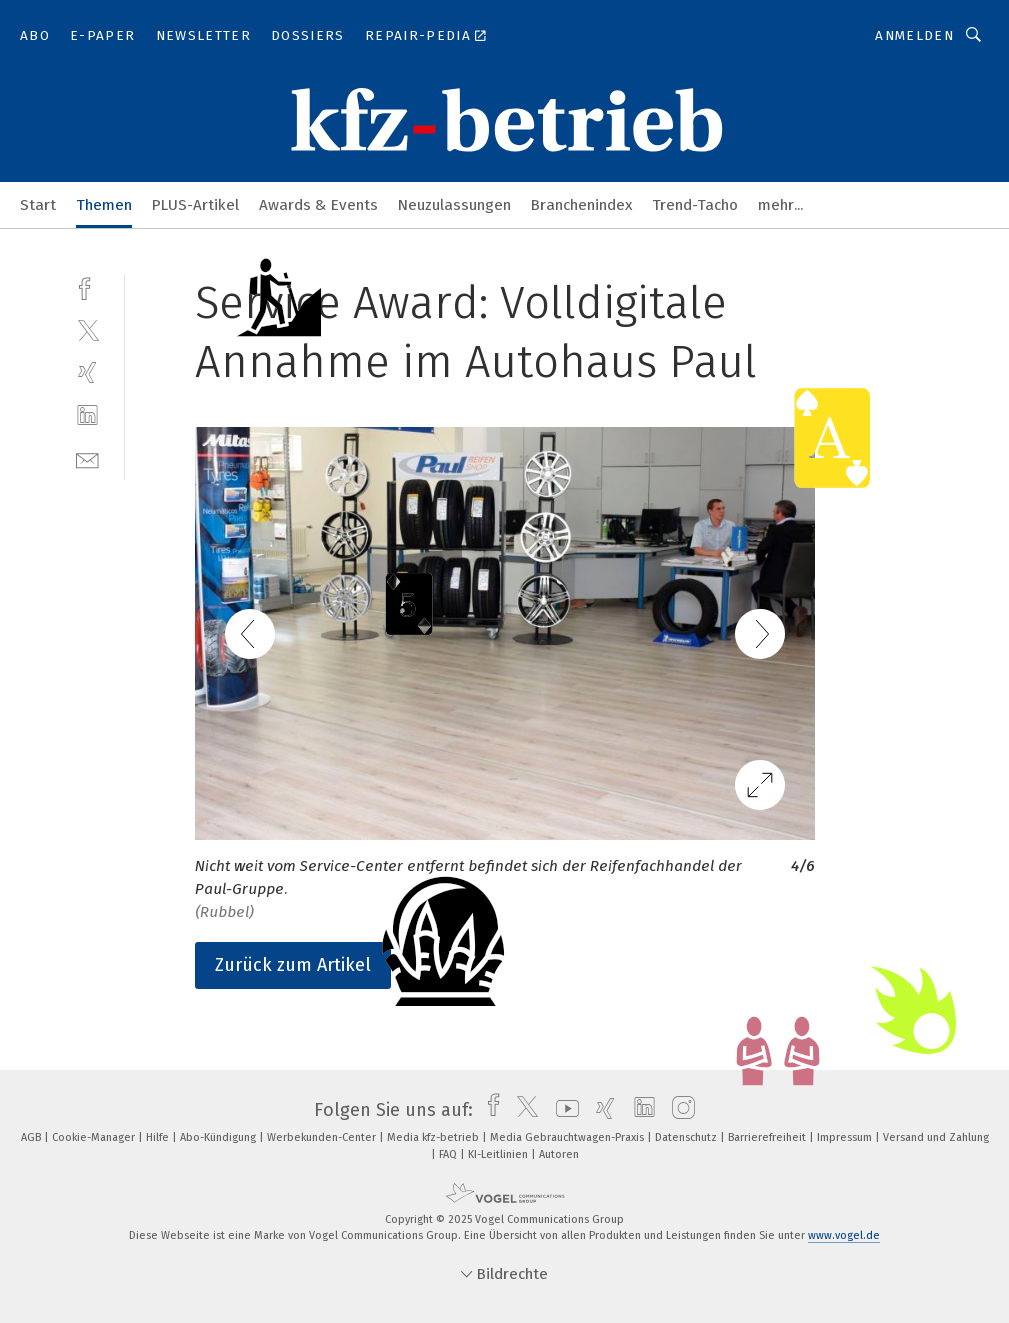  Describe the element at coordinates (910, 1007) in the screenshot. I see `indicates a burning or fire effect status` at that location.